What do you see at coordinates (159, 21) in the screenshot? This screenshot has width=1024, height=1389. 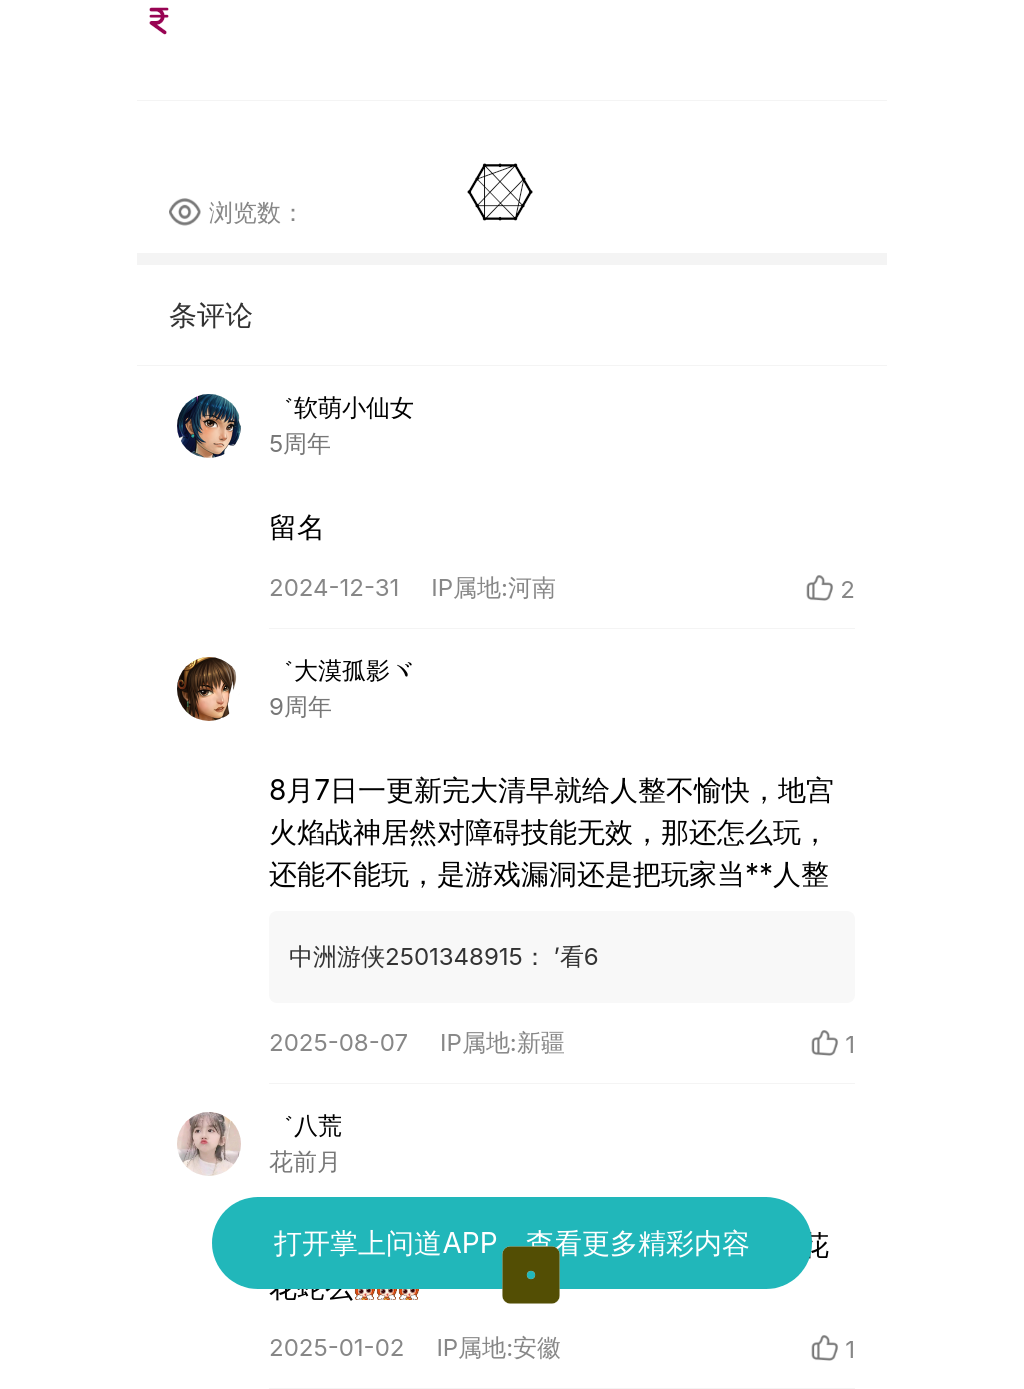 I see `indicates price or payment in Indian rupees` at bounding box center [159, 21].